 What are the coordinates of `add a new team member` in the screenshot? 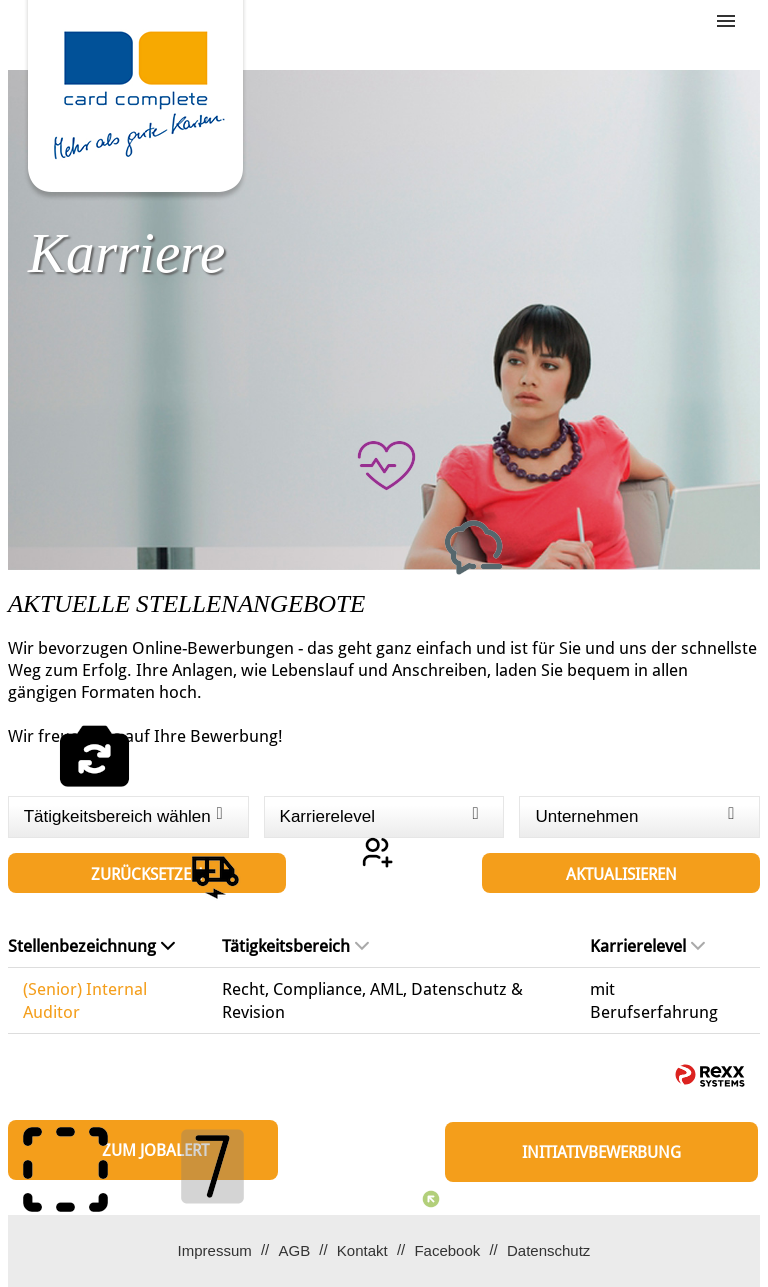 It's located at (377, 852).